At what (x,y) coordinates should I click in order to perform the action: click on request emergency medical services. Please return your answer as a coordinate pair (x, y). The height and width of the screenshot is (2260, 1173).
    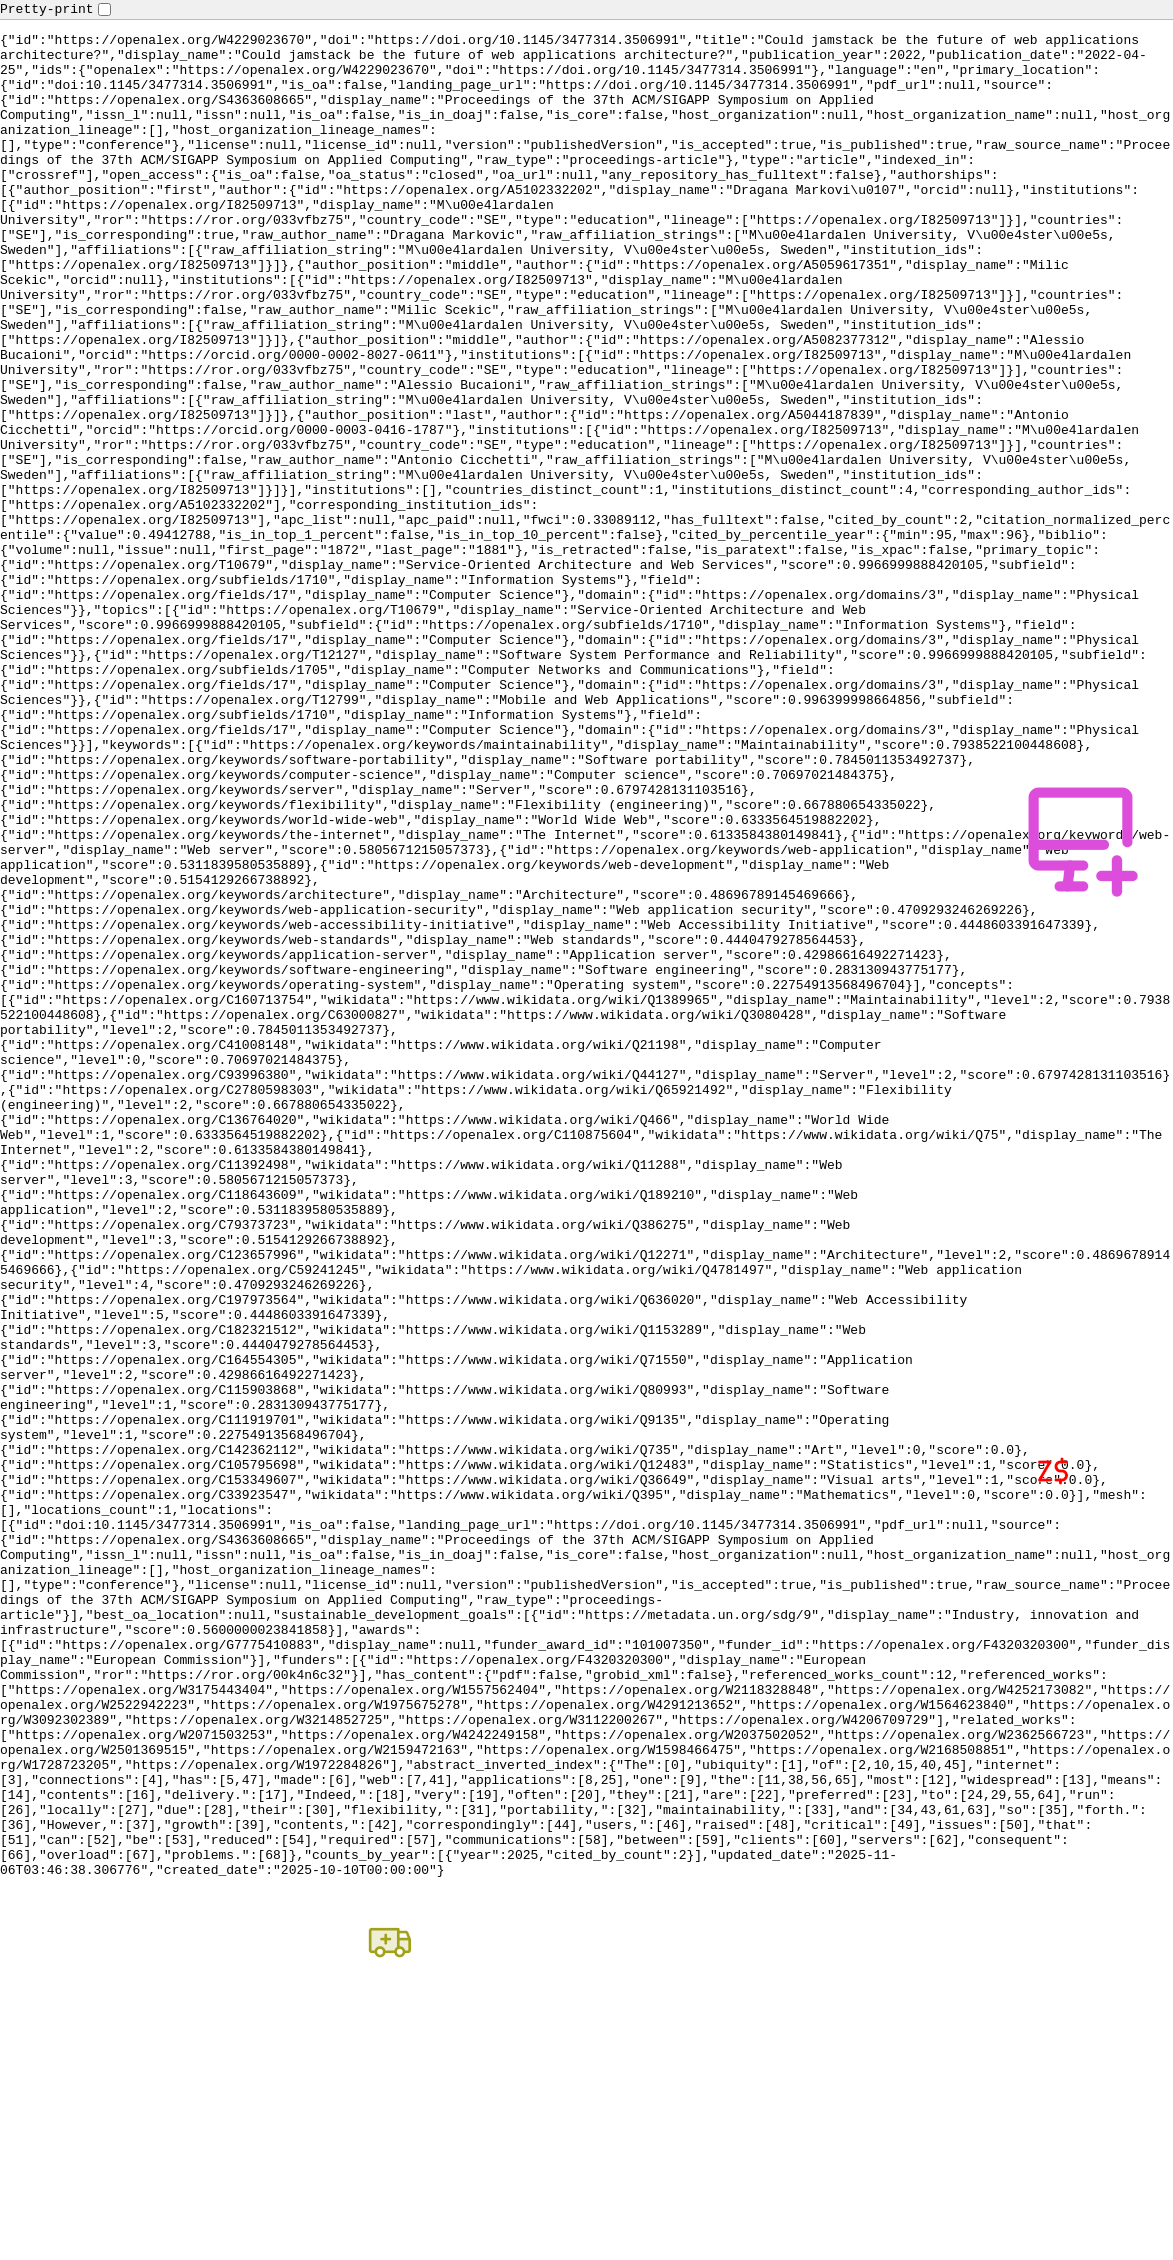
    Looking at the image, I should click on (388, 1940).